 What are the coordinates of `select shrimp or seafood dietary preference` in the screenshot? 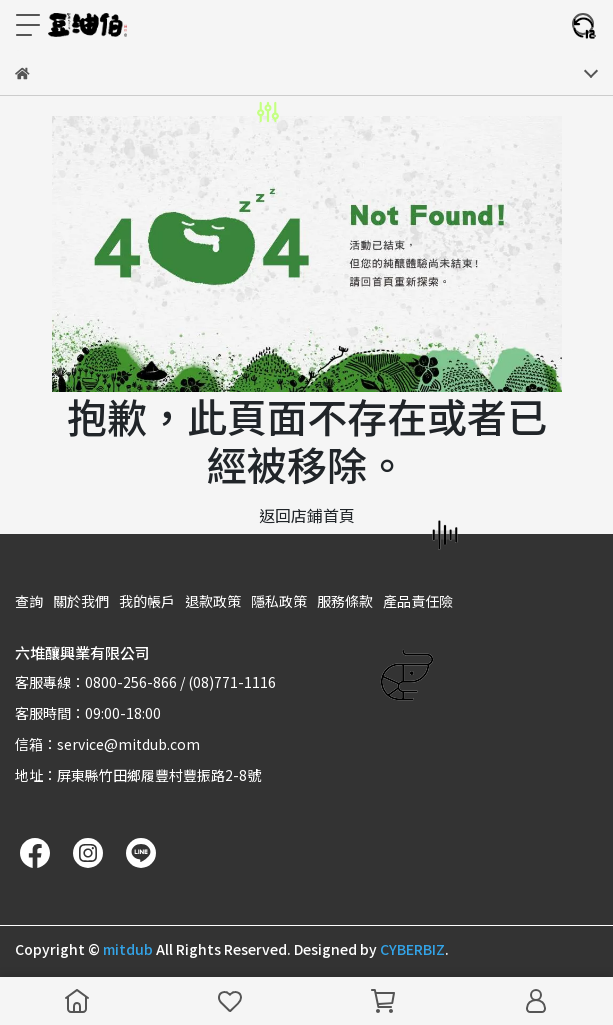 It's located at (407, 676).